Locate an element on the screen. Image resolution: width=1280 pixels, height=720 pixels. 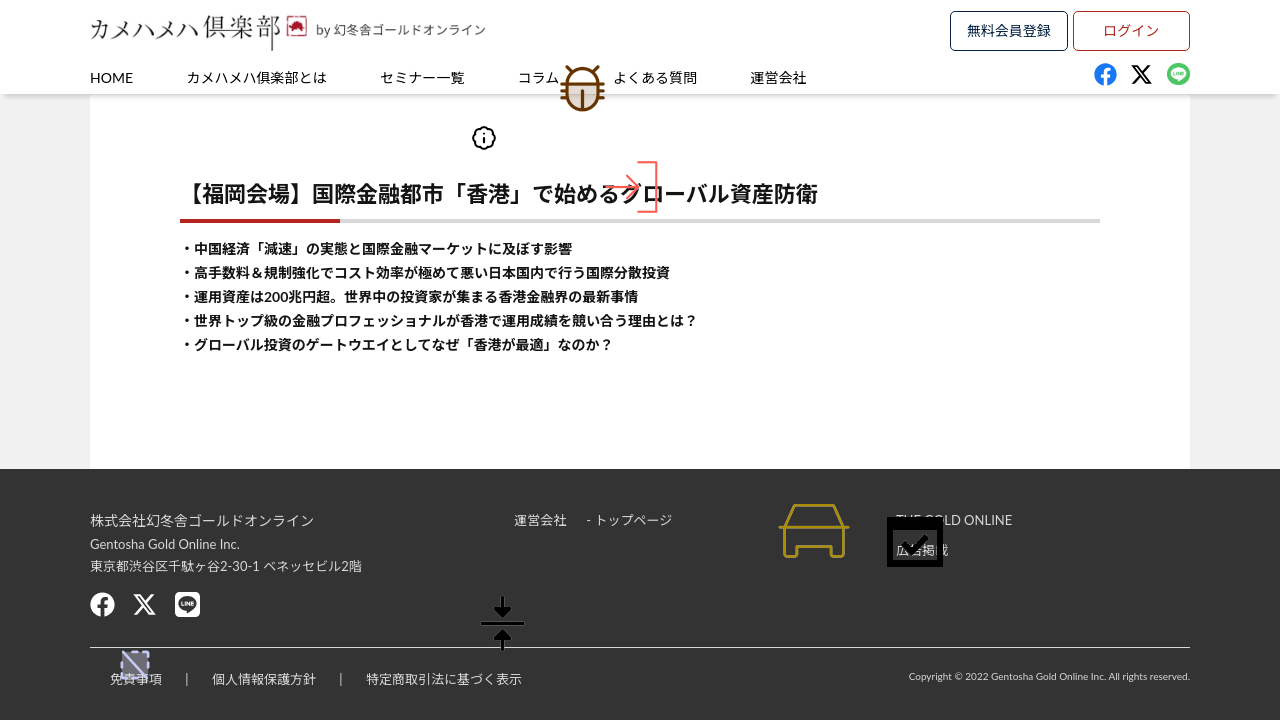
access vehicle or car-related features is located at coordinates (814, 532).